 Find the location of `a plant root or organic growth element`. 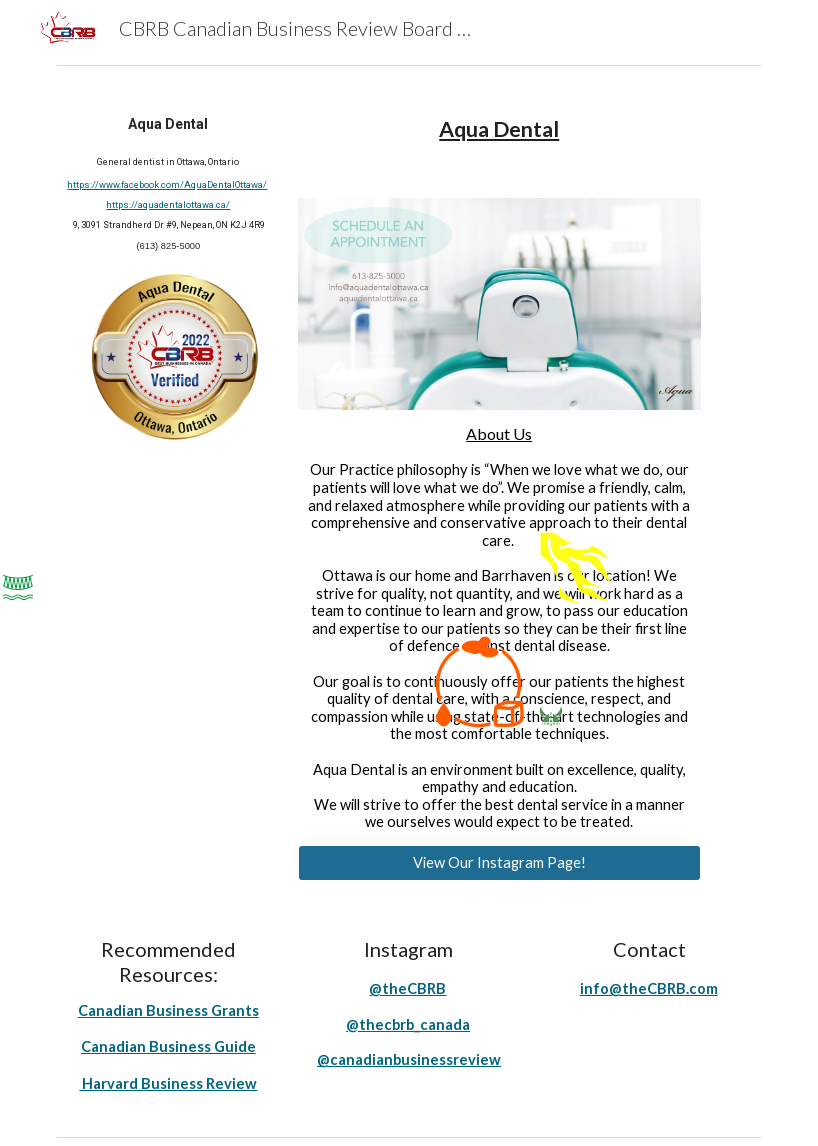

a plant root or organic growth element is located at coordinates (576, 568).